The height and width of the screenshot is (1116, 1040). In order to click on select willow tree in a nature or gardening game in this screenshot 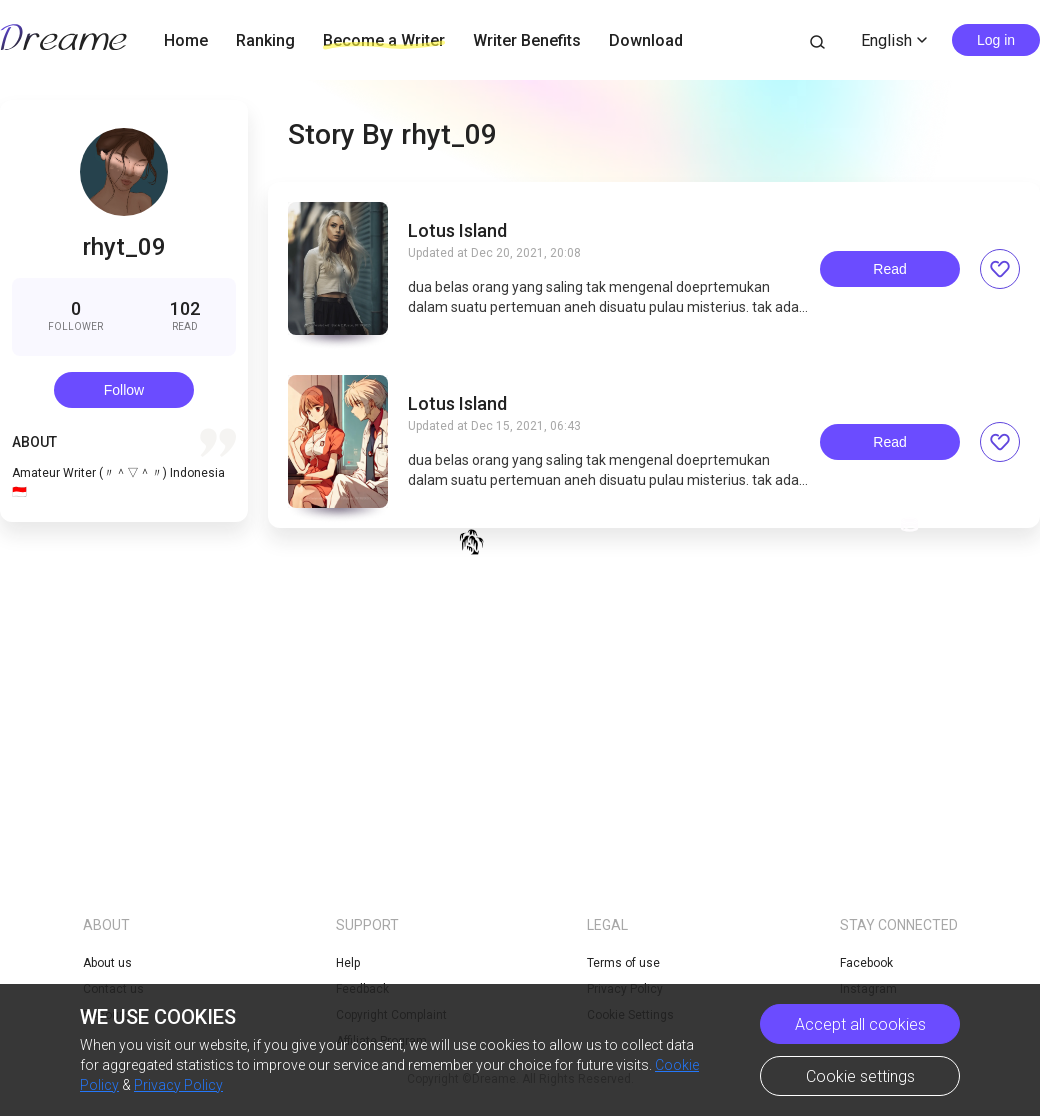, I will do `click(471, 542)`.